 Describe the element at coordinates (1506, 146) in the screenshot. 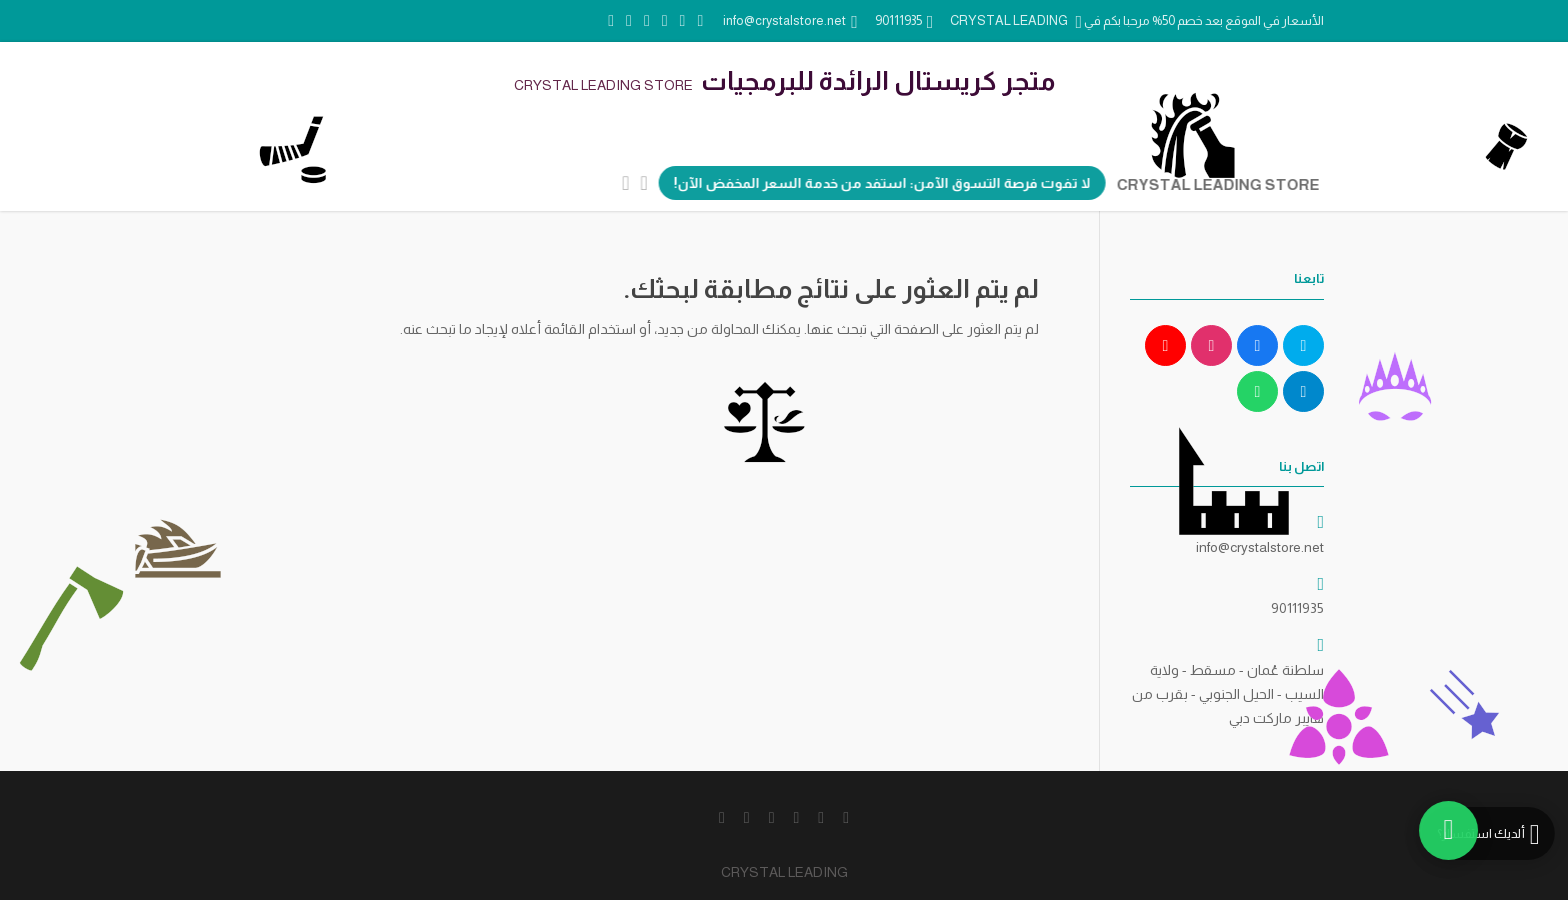

I see `celebrate an achievement or milestone` at that location.